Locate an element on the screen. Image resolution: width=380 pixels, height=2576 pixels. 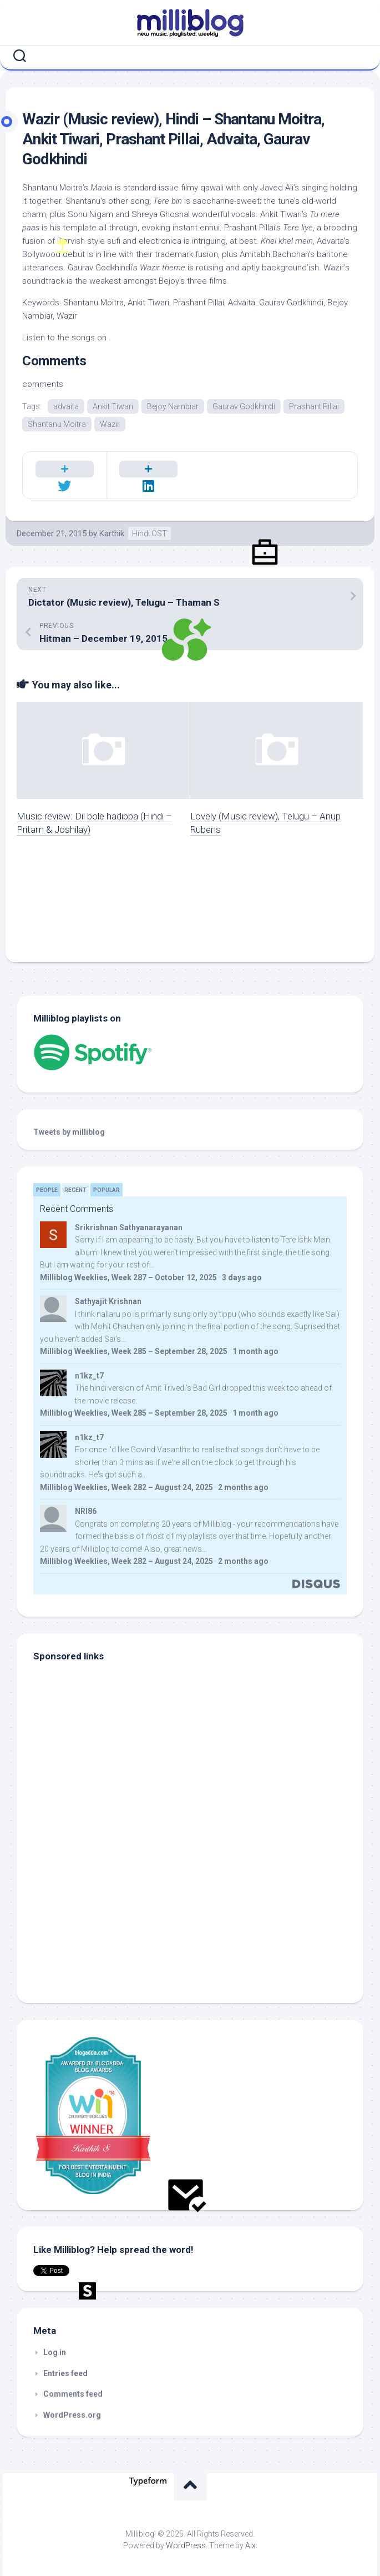
email successfully sent or delivered is located at coordinates (185, 2195).